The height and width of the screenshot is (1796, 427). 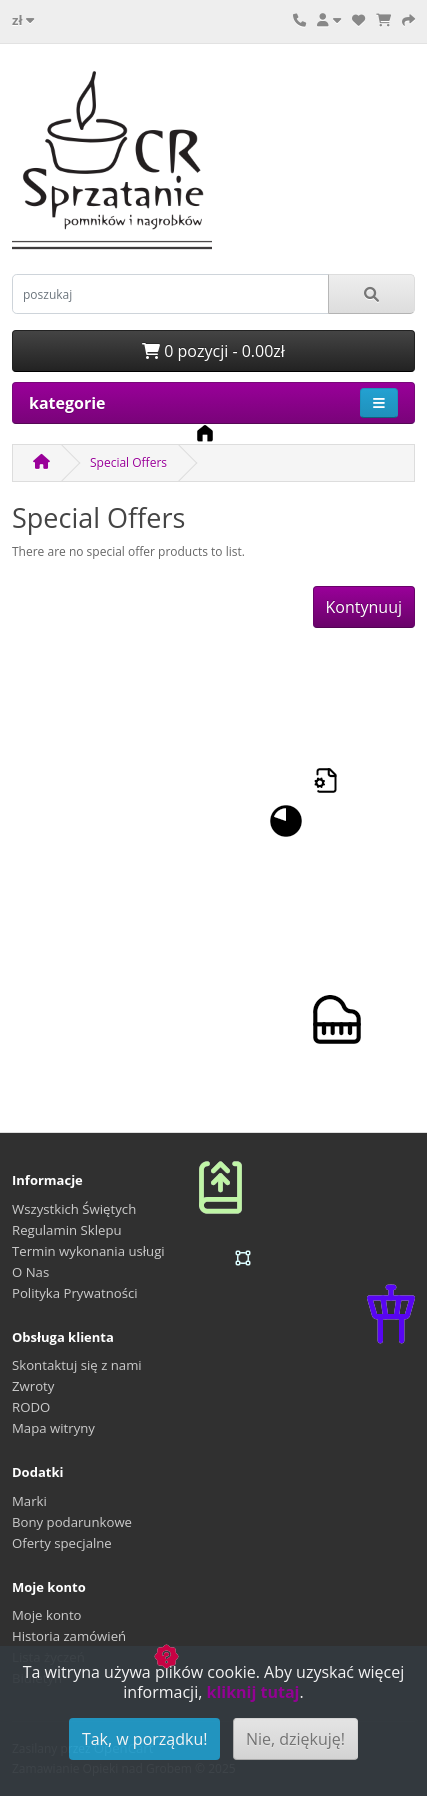 I want to click on access piano or keyboard instrument, so click(x=337, y=1020).